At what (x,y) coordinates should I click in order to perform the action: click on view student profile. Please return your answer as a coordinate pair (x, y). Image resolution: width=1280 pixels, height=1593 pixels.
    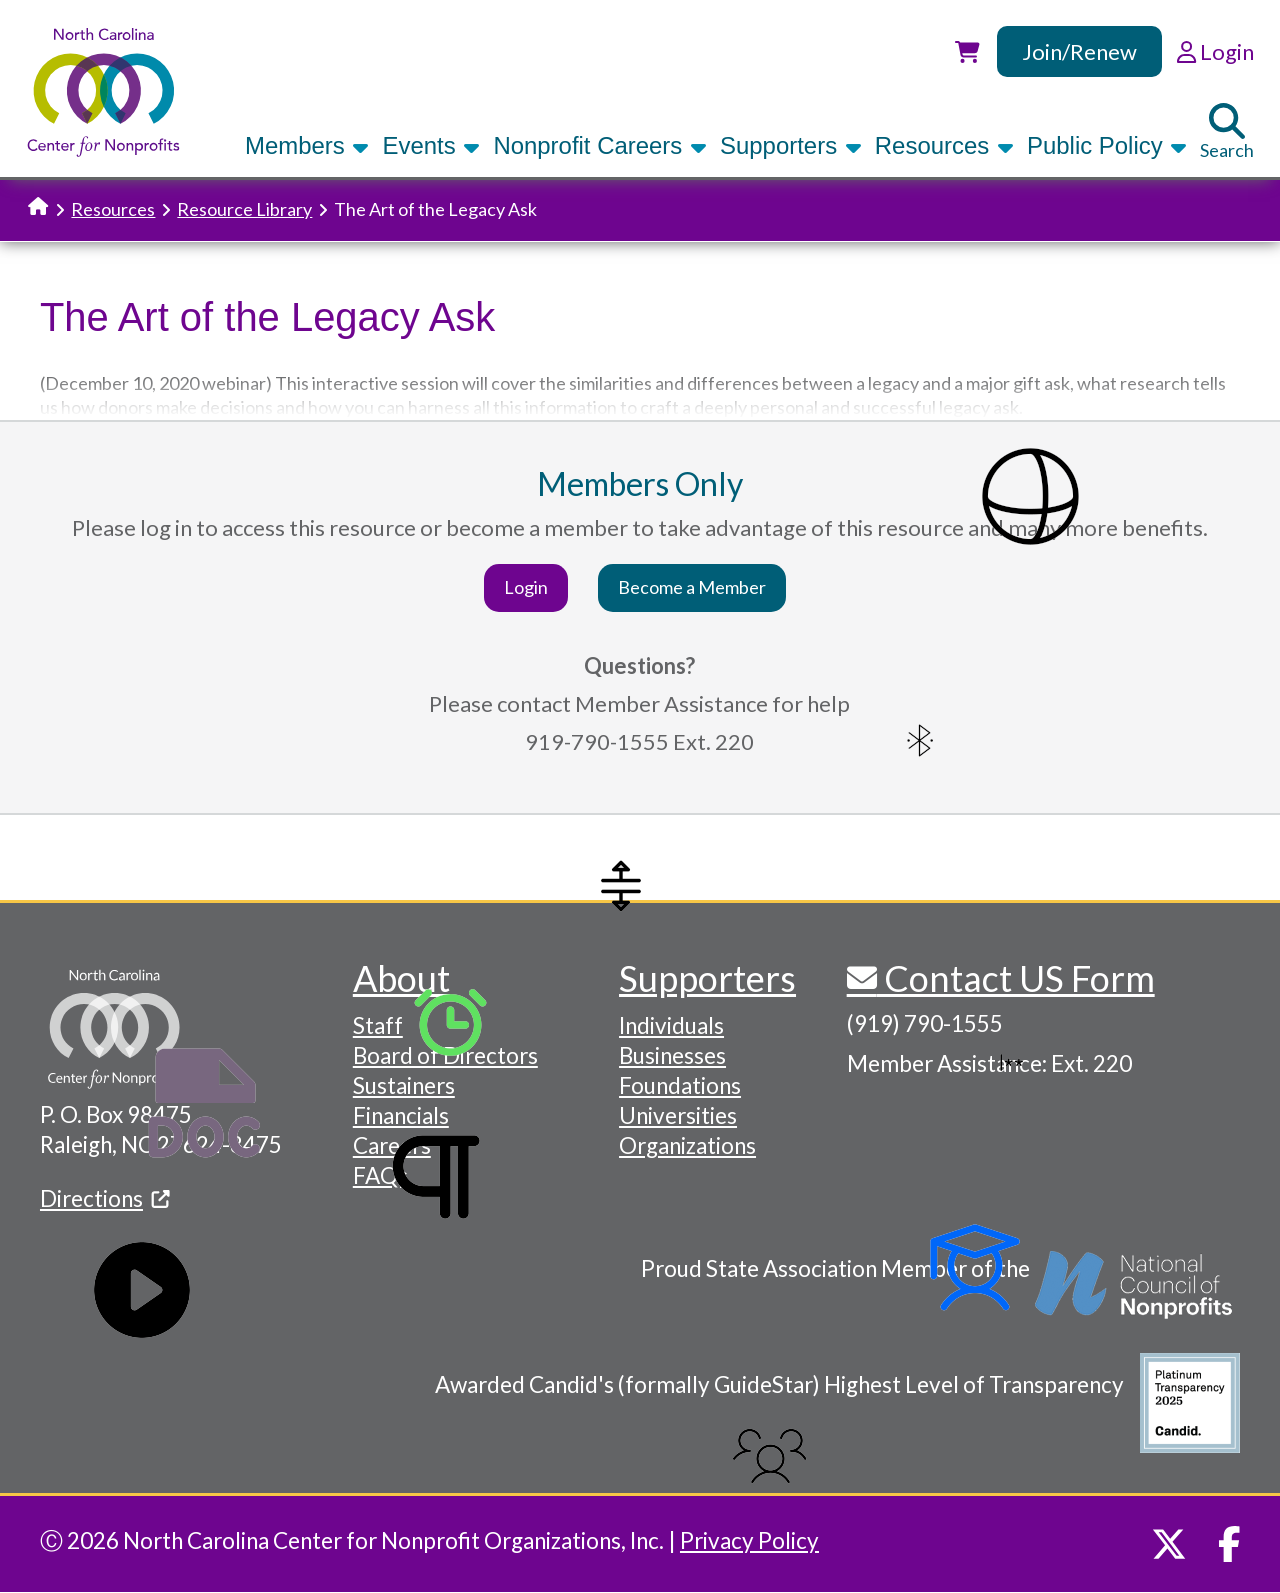
    Looking at the image, I should click on (975, 1269).